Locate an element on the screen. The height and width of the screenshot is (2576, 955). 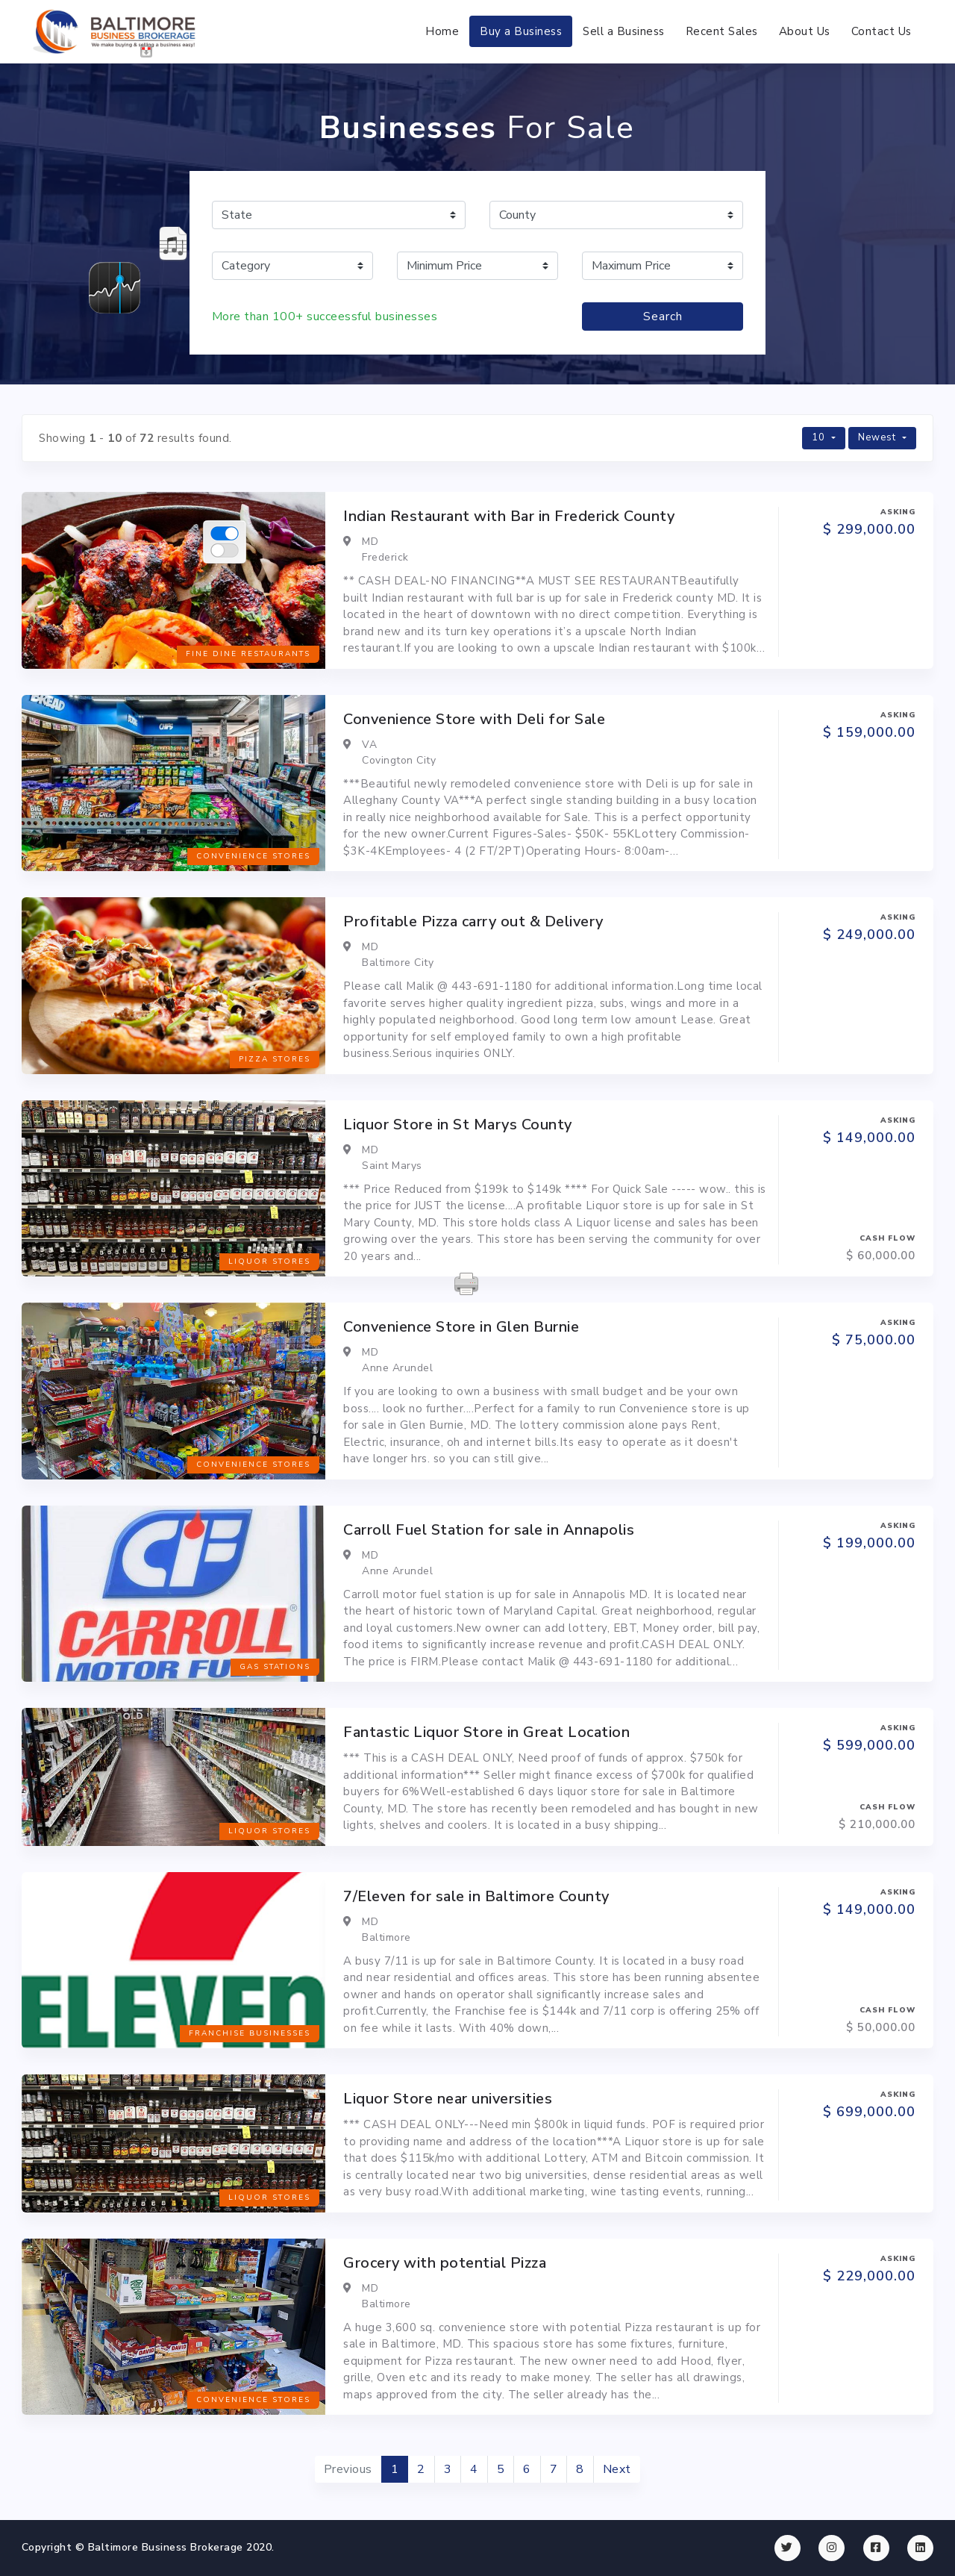
open a lilypond music notation file is located at coordinates (173, 243).